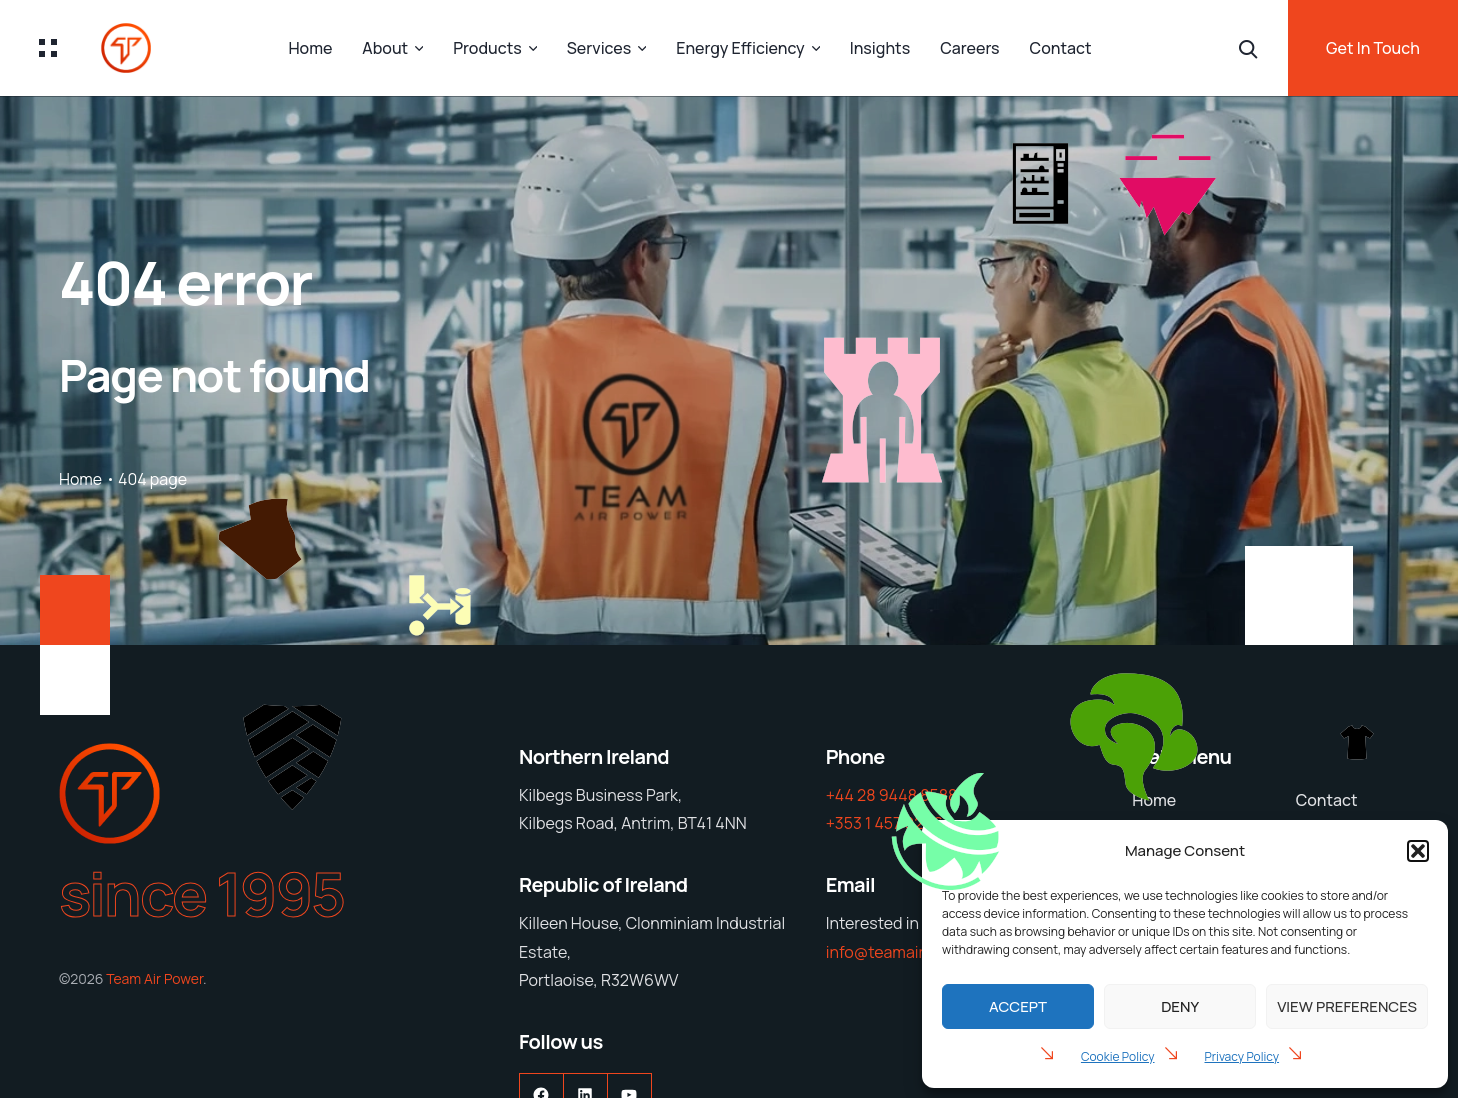 The width and height of the screenshot is (1458, 1098). I want to click on use an incendiary or fire-based weapon, so click(945, 831).